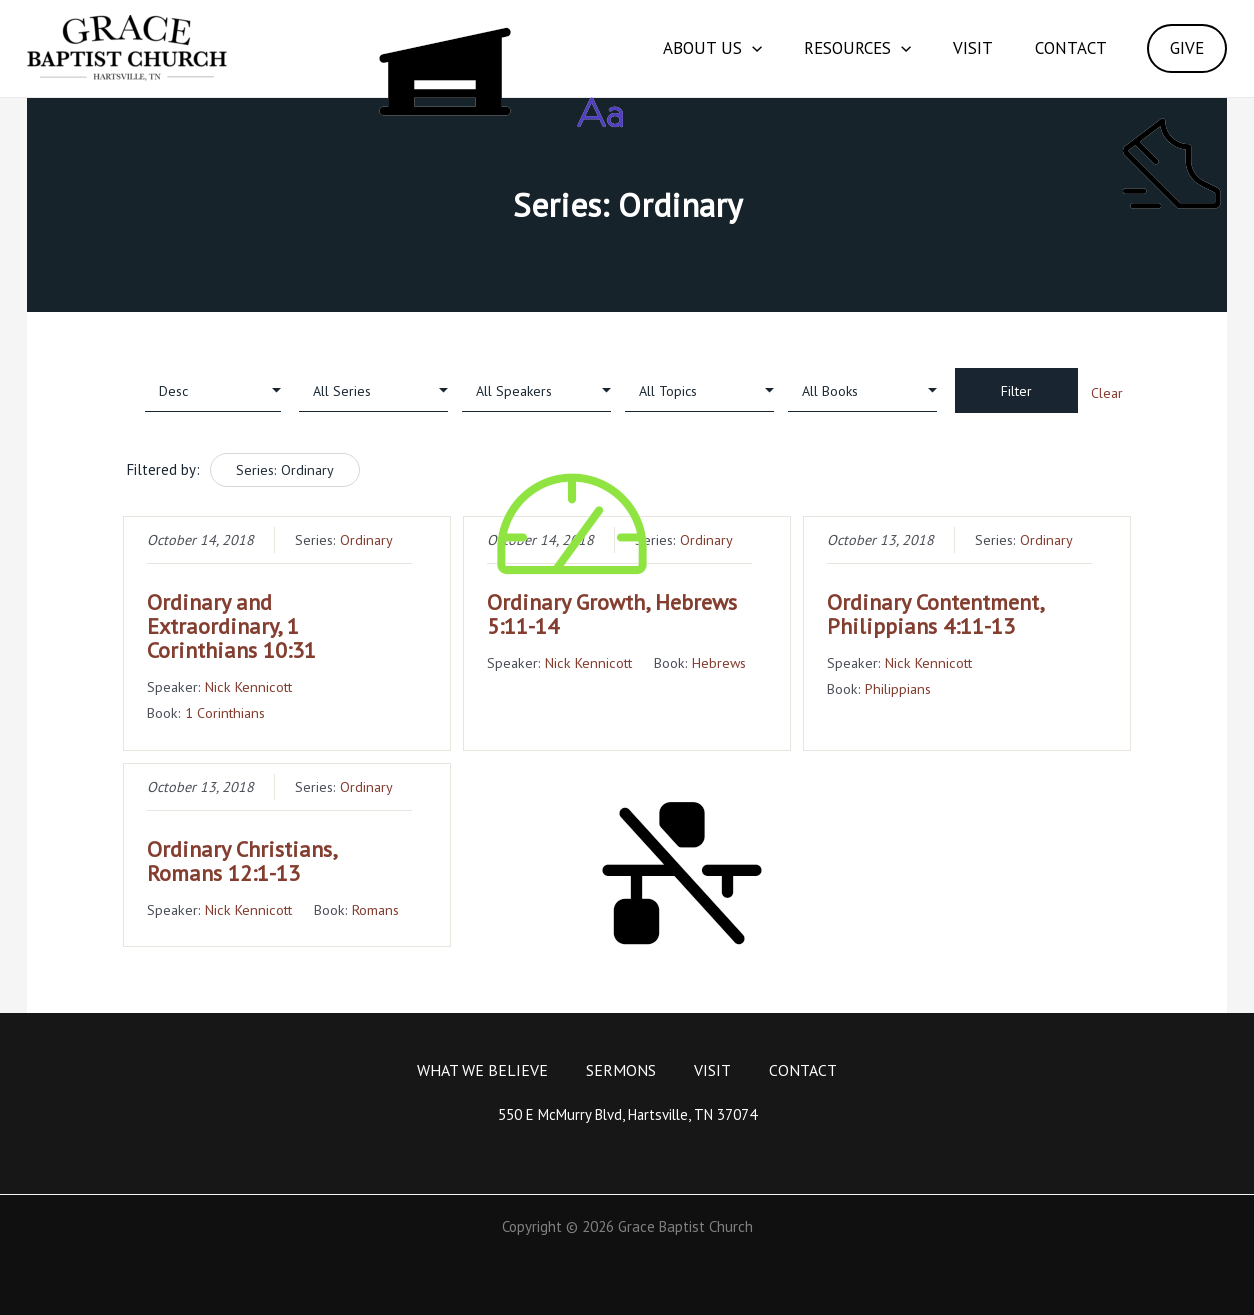  Describe the element at coordinates (682, 876) in the screenshot. I see `indicates network connection unavailable` at that location.